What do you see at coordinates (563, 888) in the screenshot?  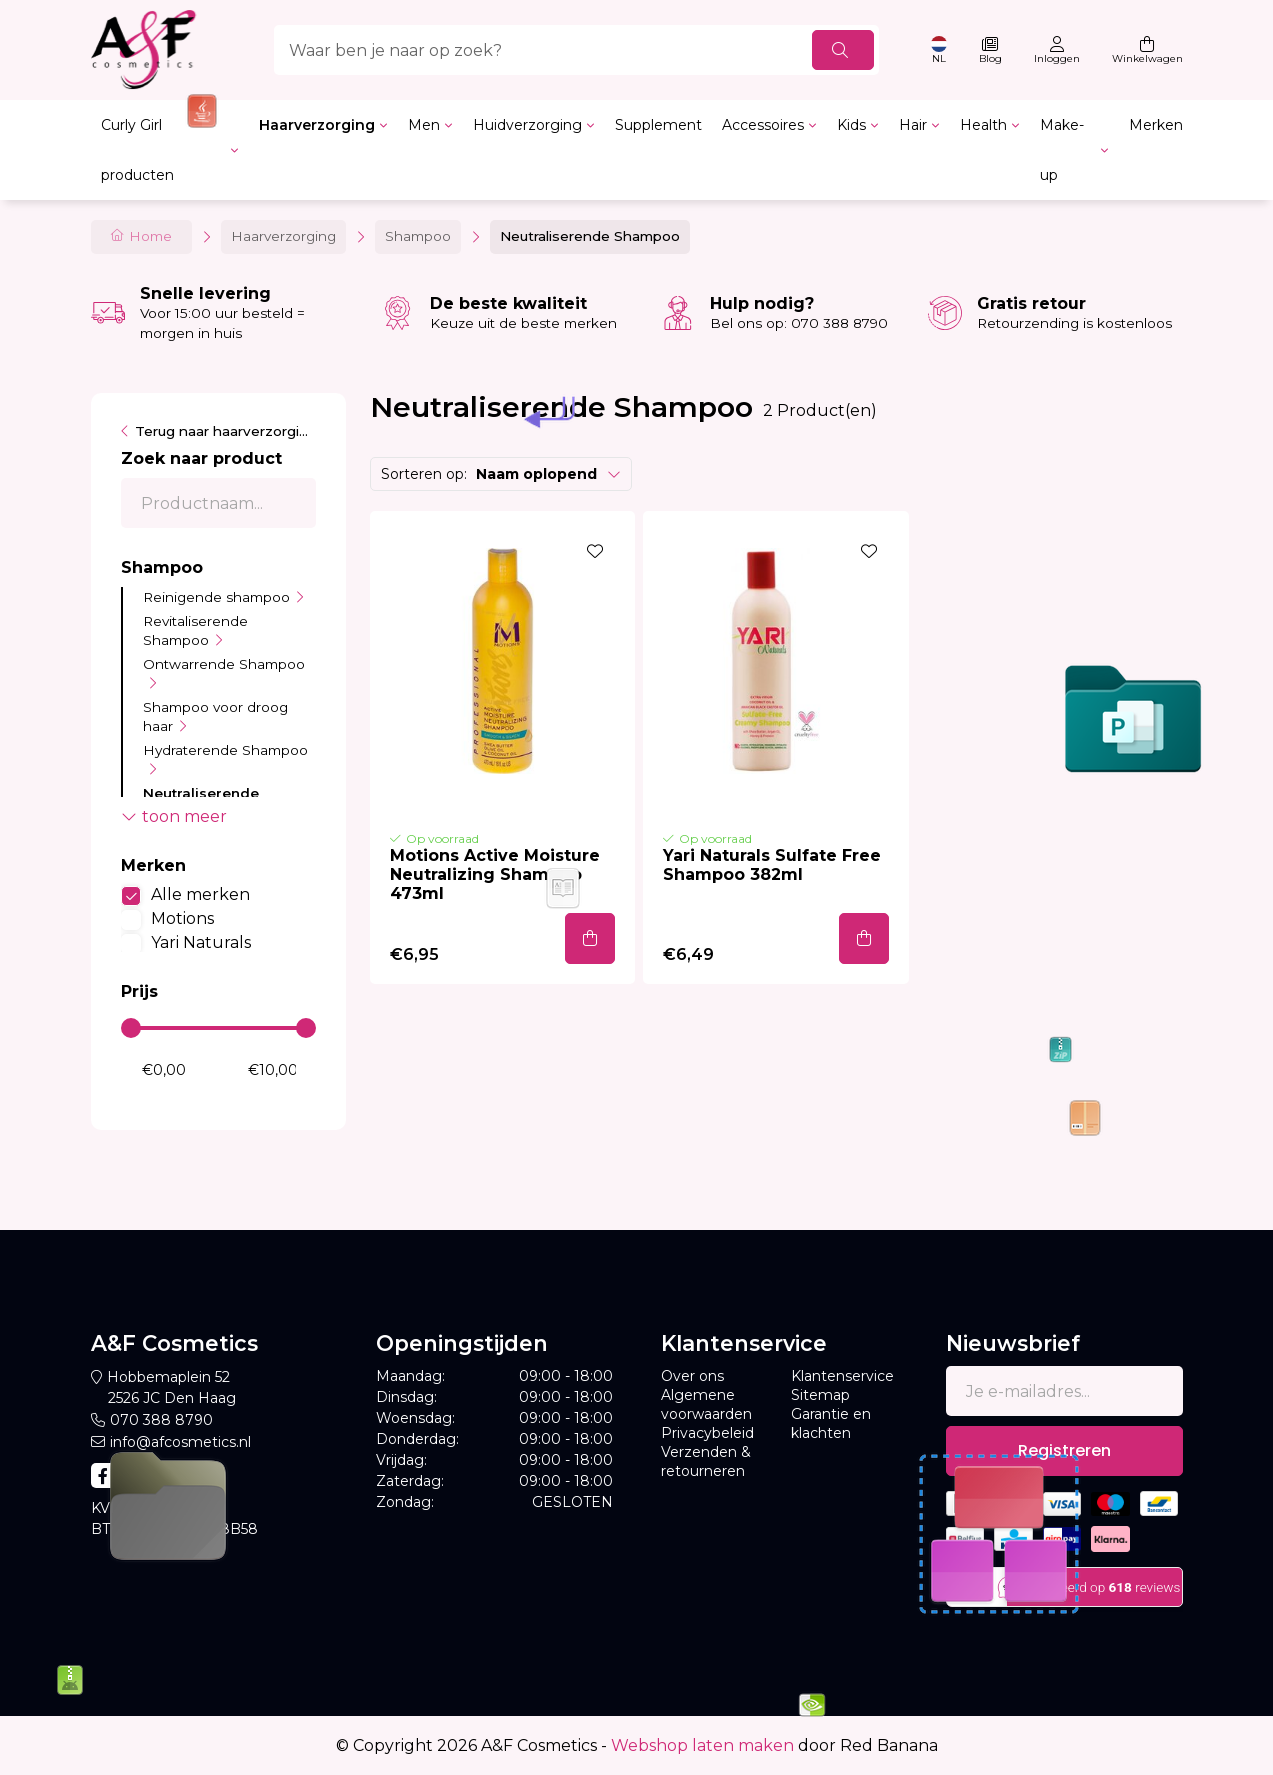 I see `open a mobipocket ebook file` at bounding box center [563, 888].